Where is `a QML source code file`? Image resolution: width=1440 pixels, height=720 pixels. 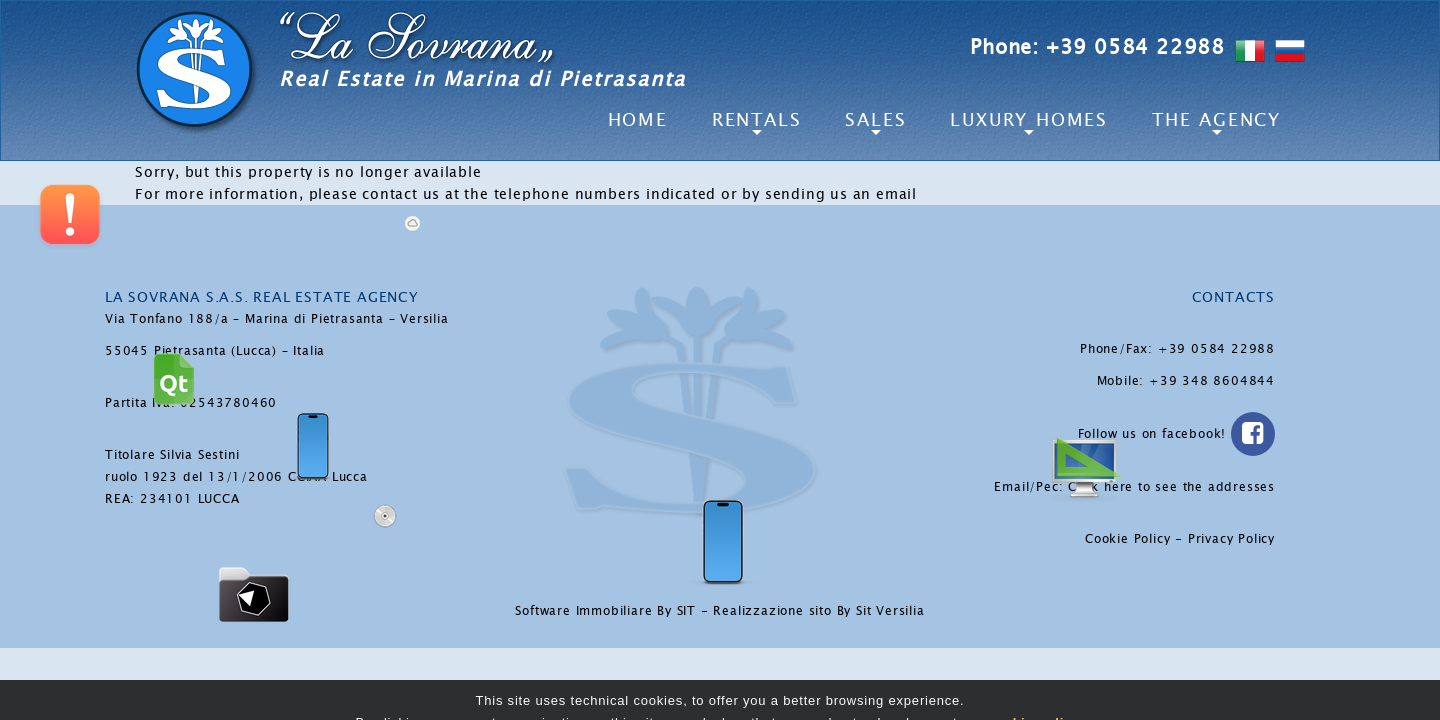
a QML source code file is located at coordinates (174, 379).